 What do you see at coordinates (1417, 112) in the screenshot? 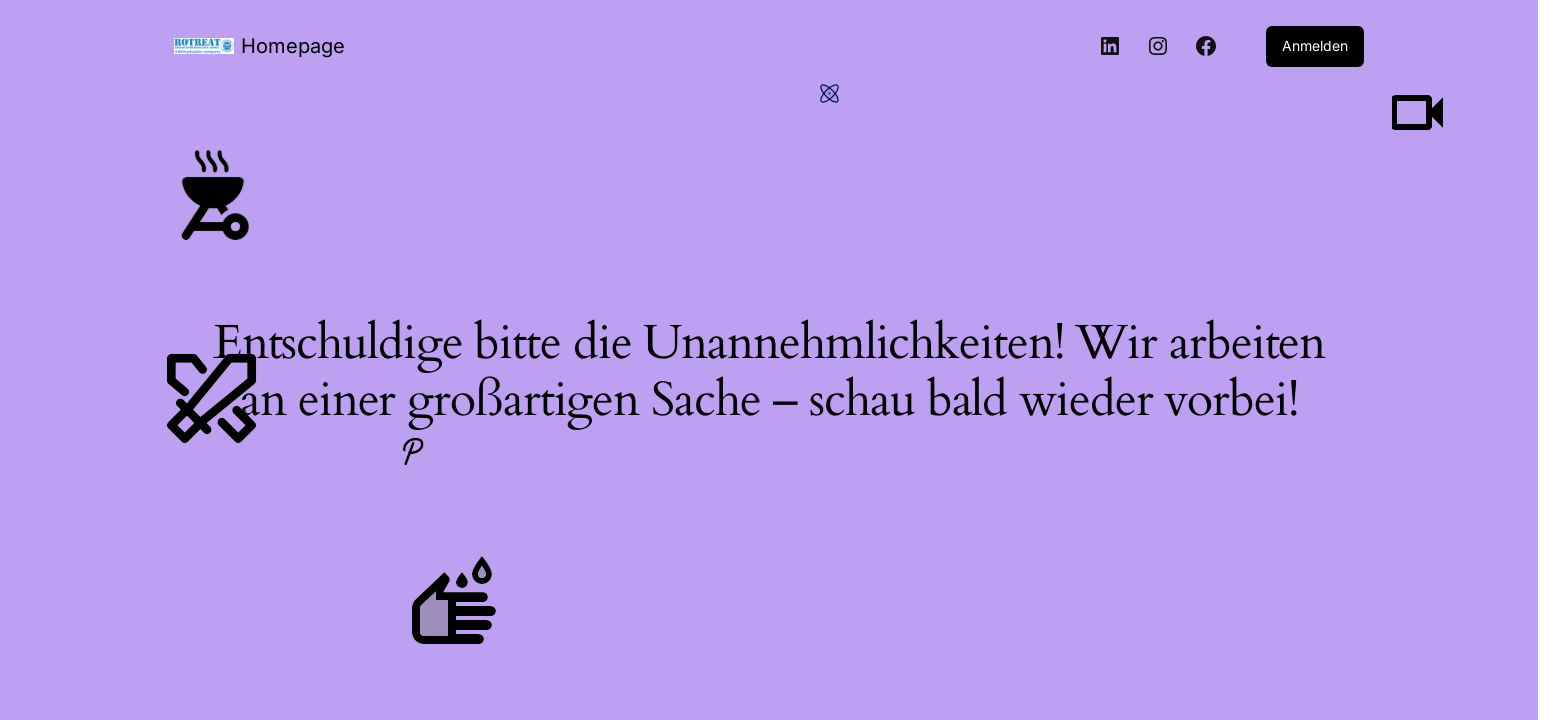
I see `start a video call` at bounding box center [1417, 112].